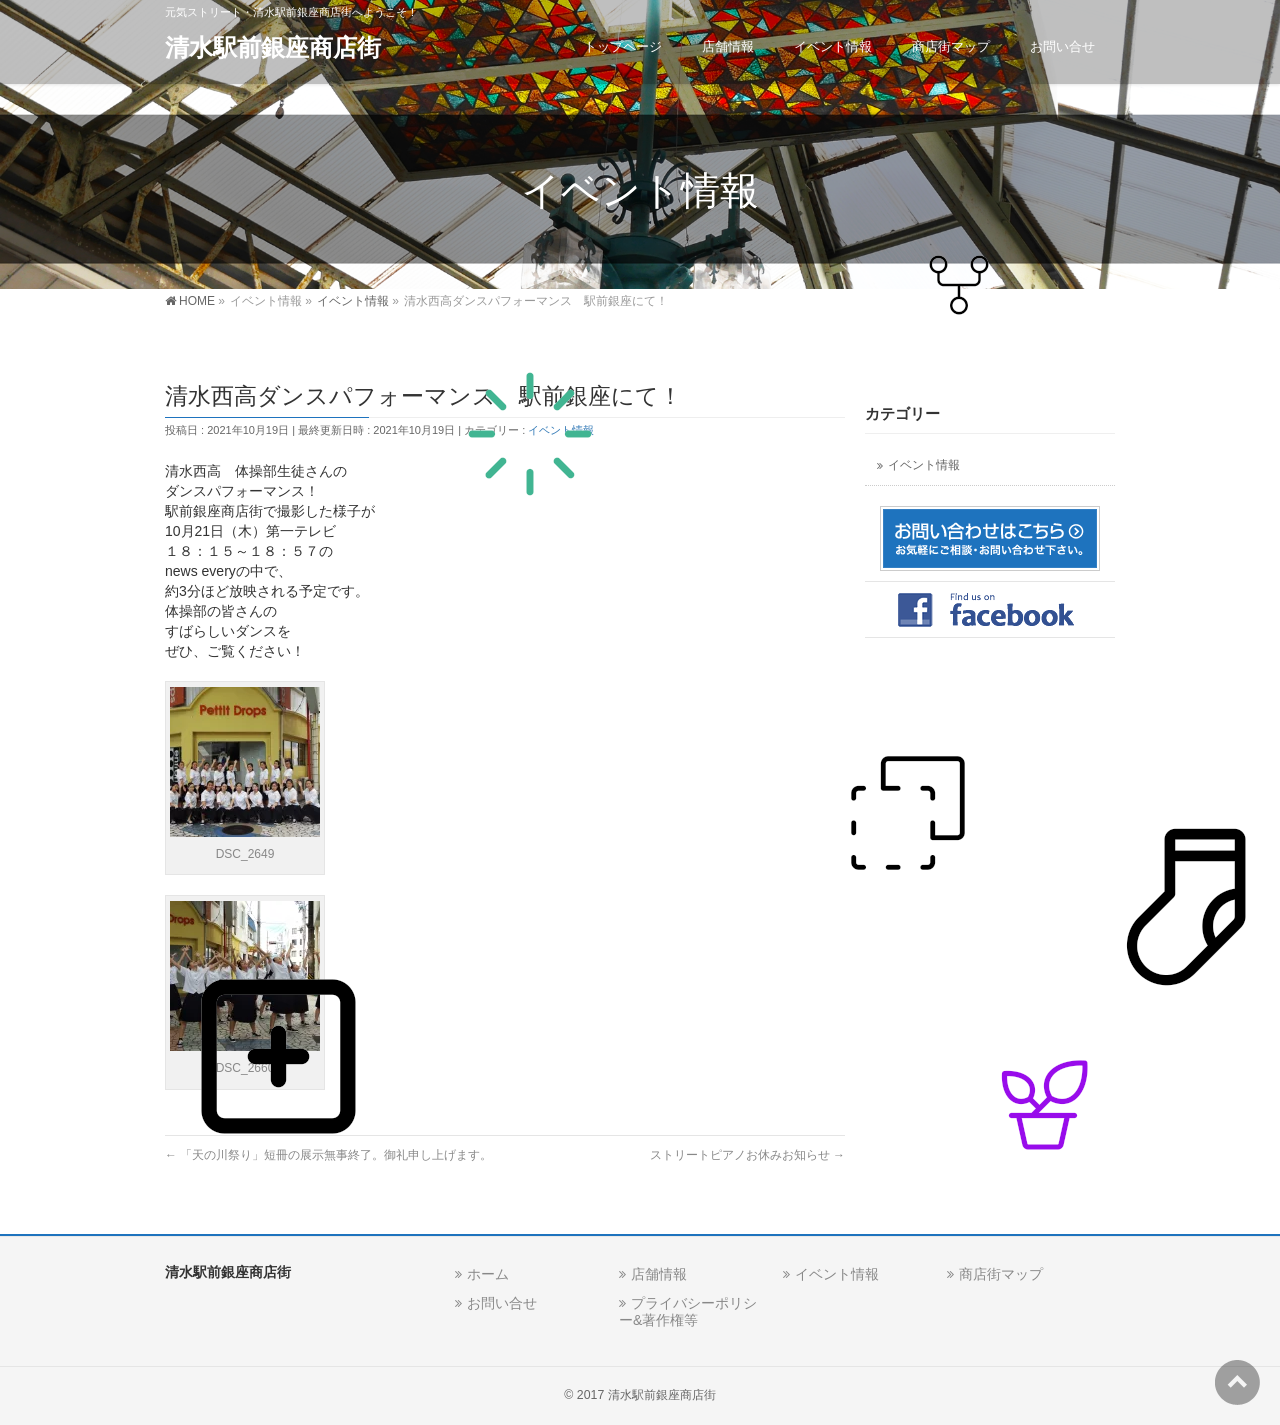 Image resolution: width=1280 pixels, height=1425 pixels. Describe the element at coordinates (908, 813) in the screenshot. I see `bring selection to front layer` at that location.